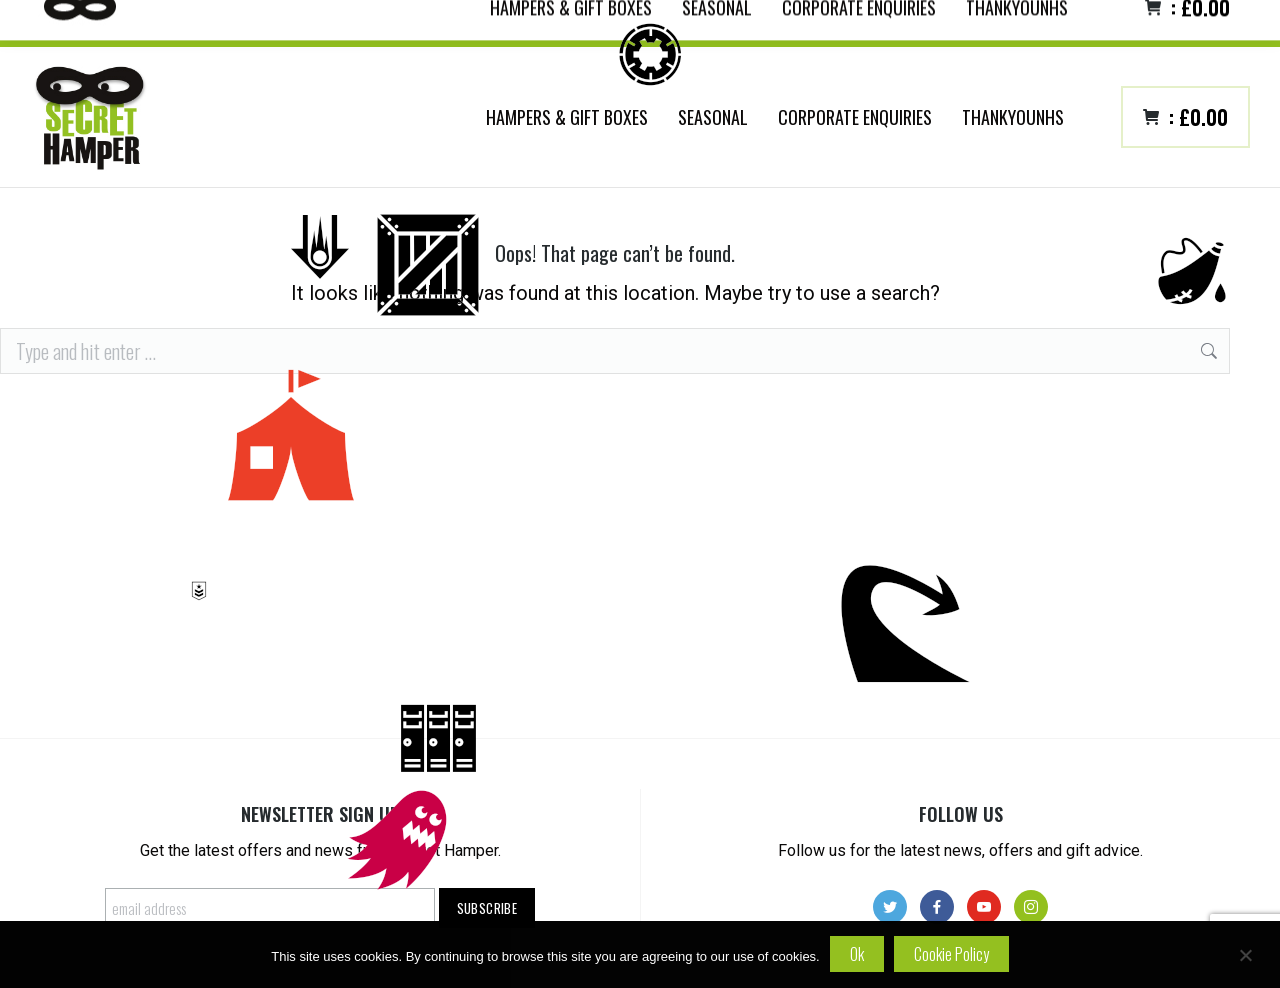  What do you see at coordinates (438, 734) in the screenshot?
I see `access storage lockers or compartments` at bounding box center [438, 734].